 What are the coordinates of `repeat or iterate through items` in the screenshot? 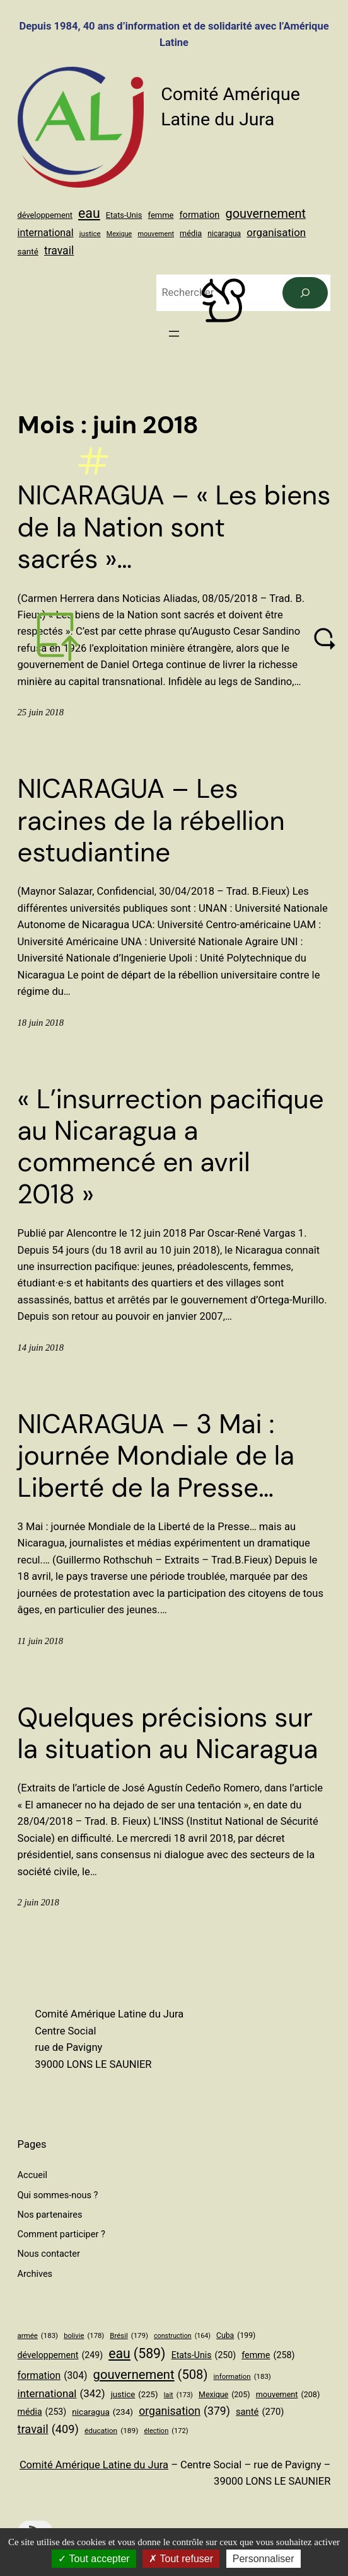 It's located at (324, 638).